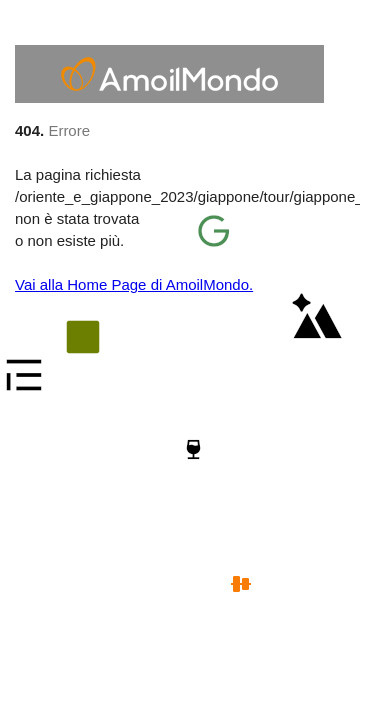 The height and width of the screenshot is (720, 375). I want to click on align items to vertical center, so click(241, 584).